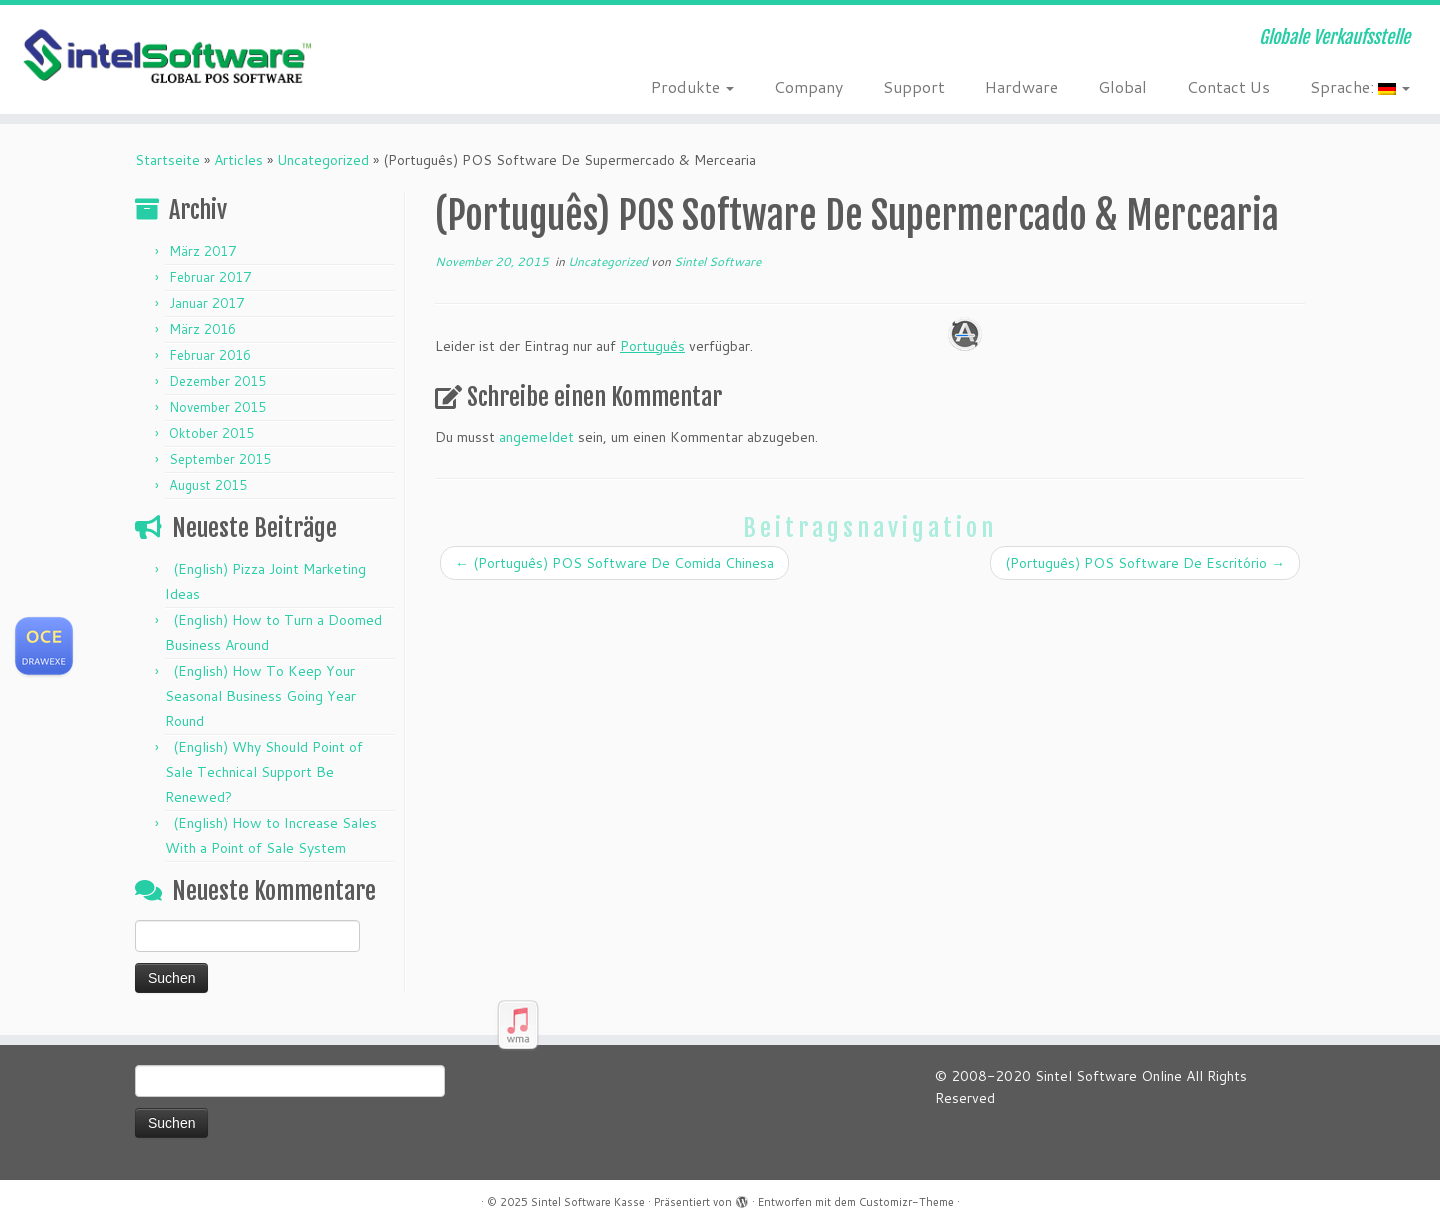  I want to click on open the software updater application, so click(965, 334).